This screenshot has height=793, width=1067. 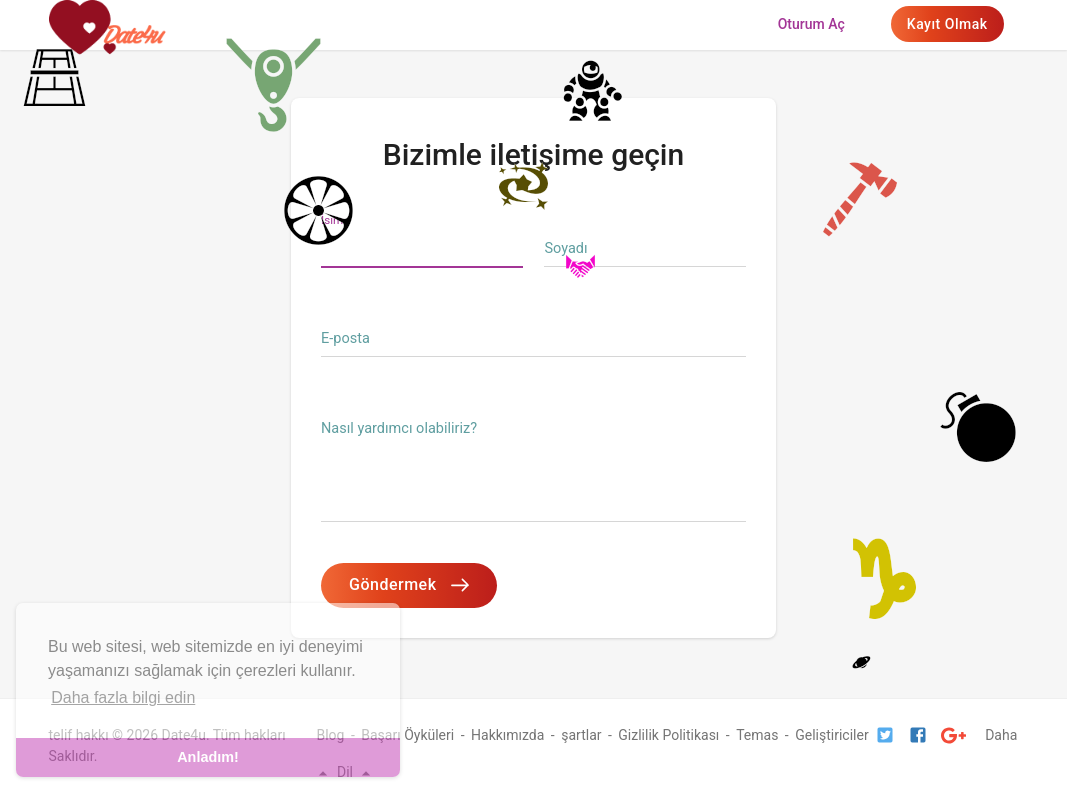 What do you see at coordinates (54, 75) in the screenshot?
I see `view tennis court availability` at bounding box center [54, 75].